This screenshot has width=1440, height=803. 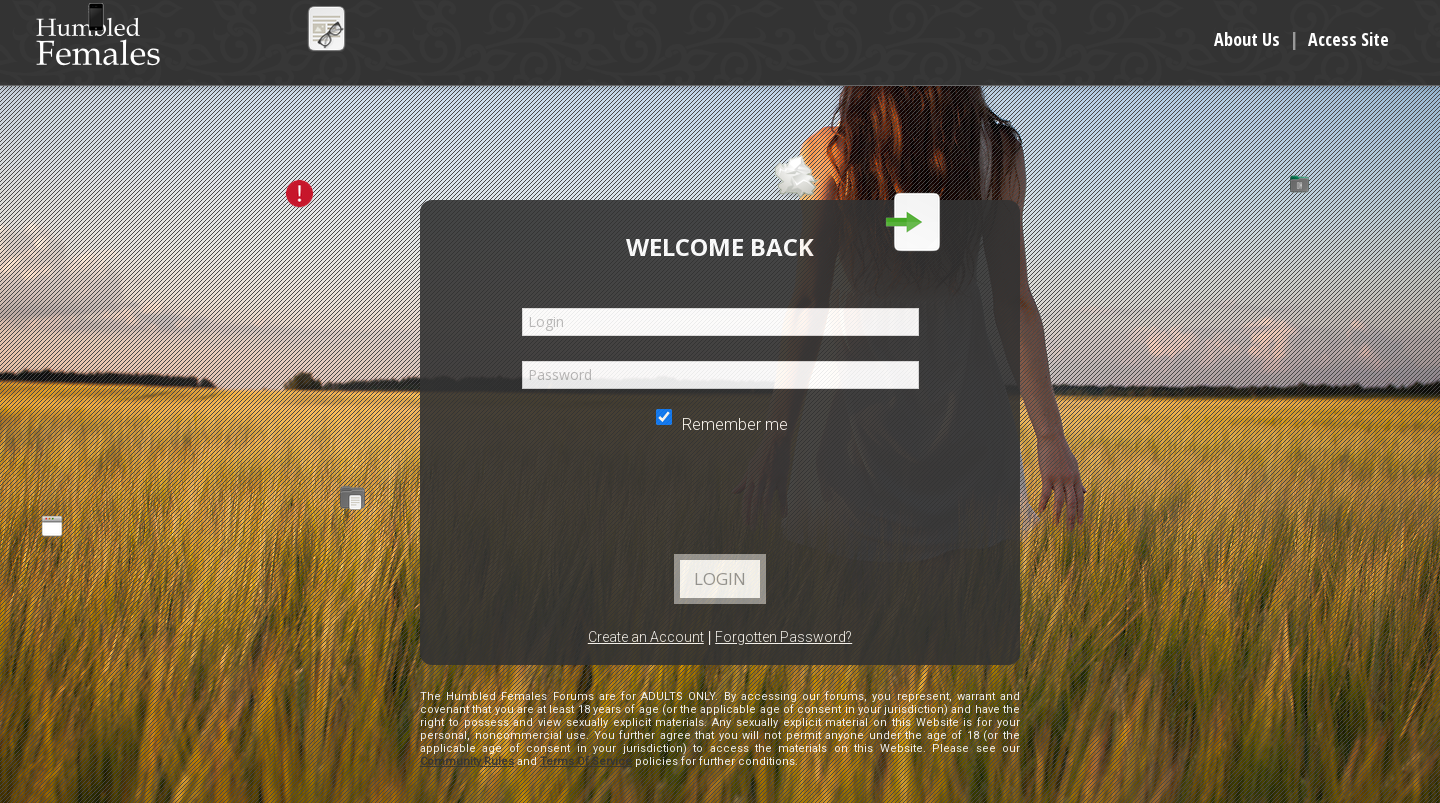 I want to click on open a new window, so click(x=52, y=526).